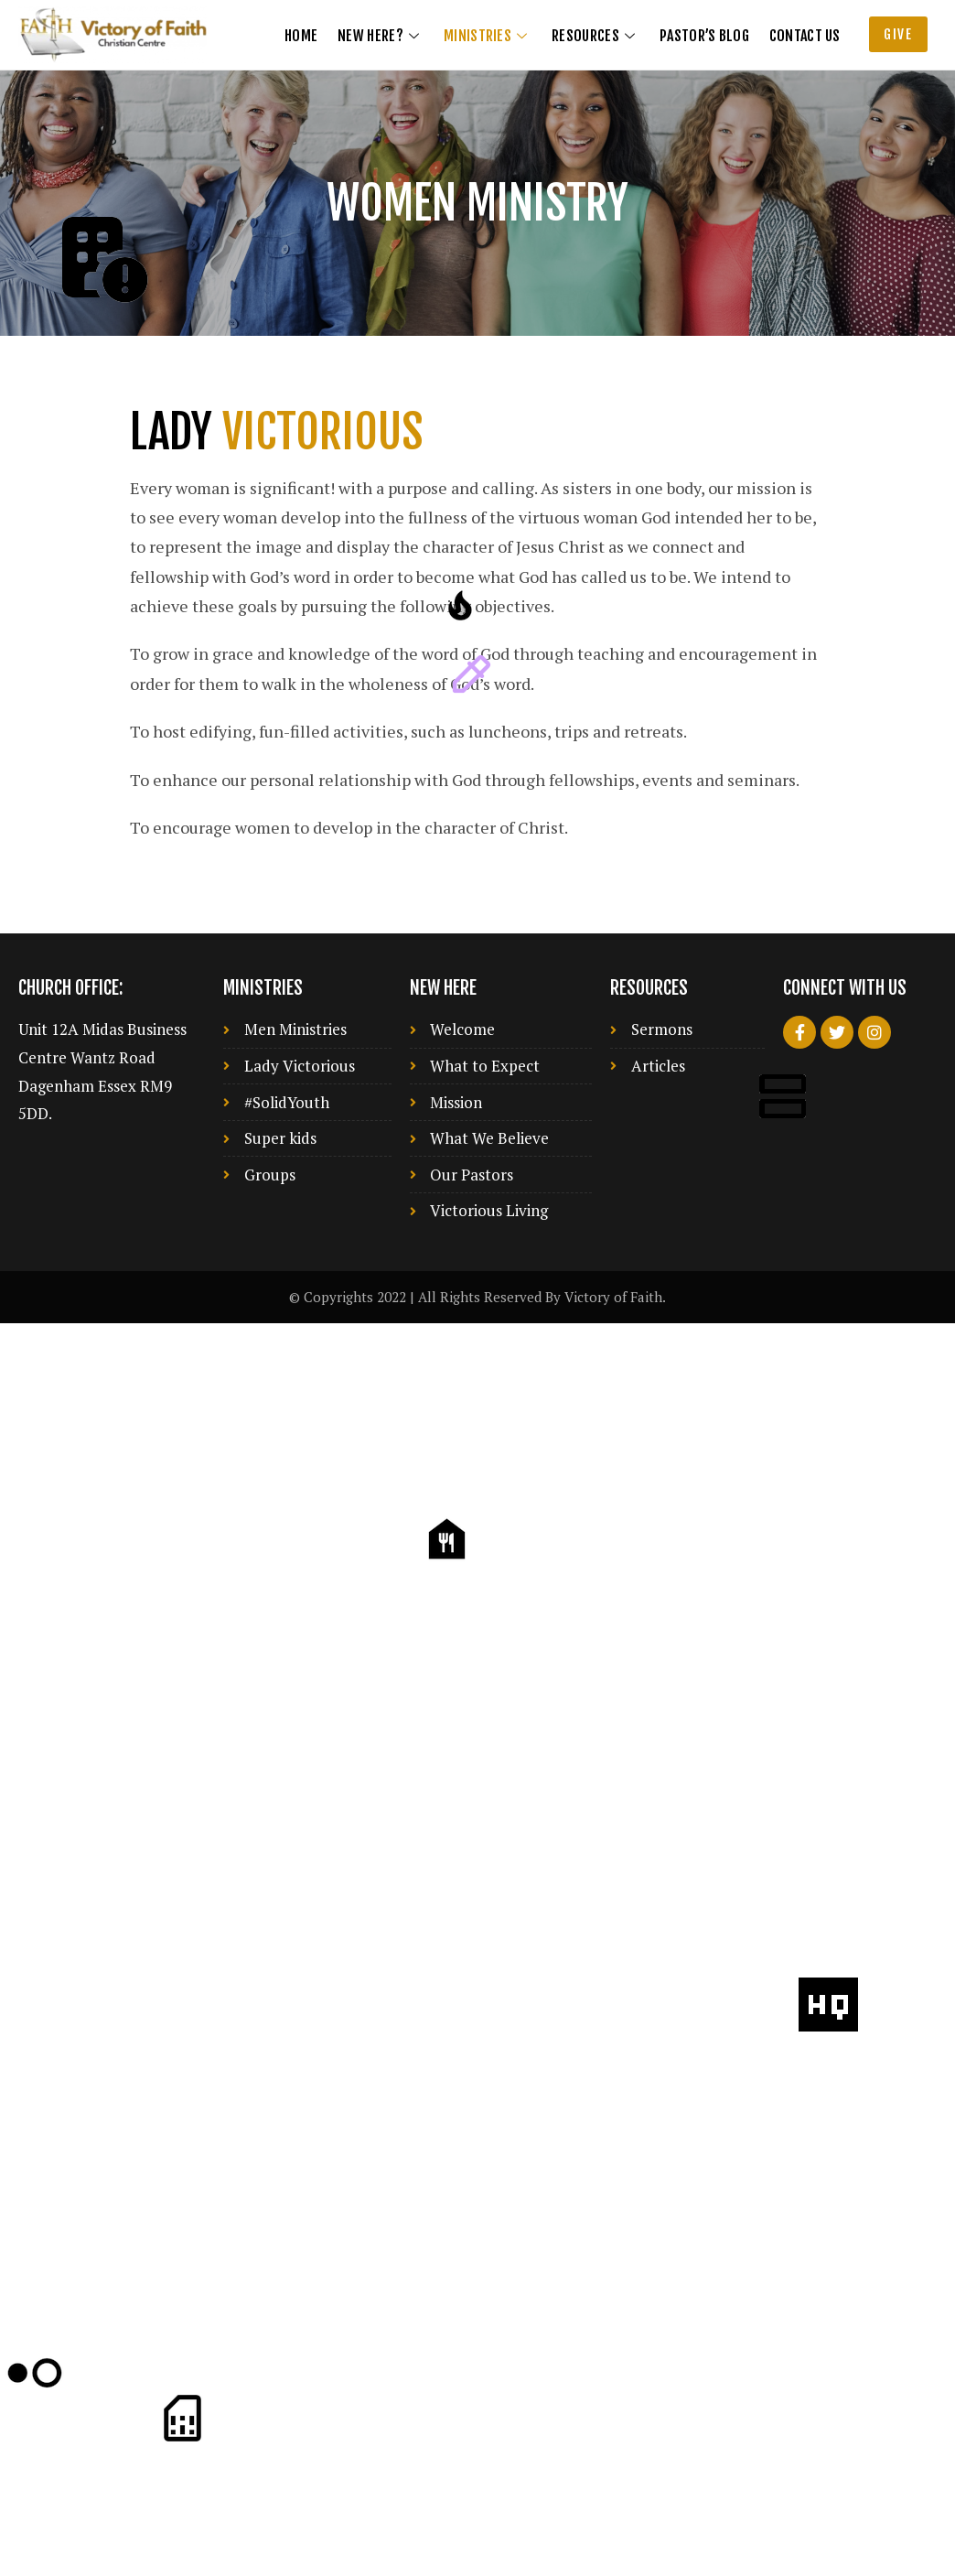  I want to click on indicates weak HDR signal or low HDR quality, so click(35, 2373).